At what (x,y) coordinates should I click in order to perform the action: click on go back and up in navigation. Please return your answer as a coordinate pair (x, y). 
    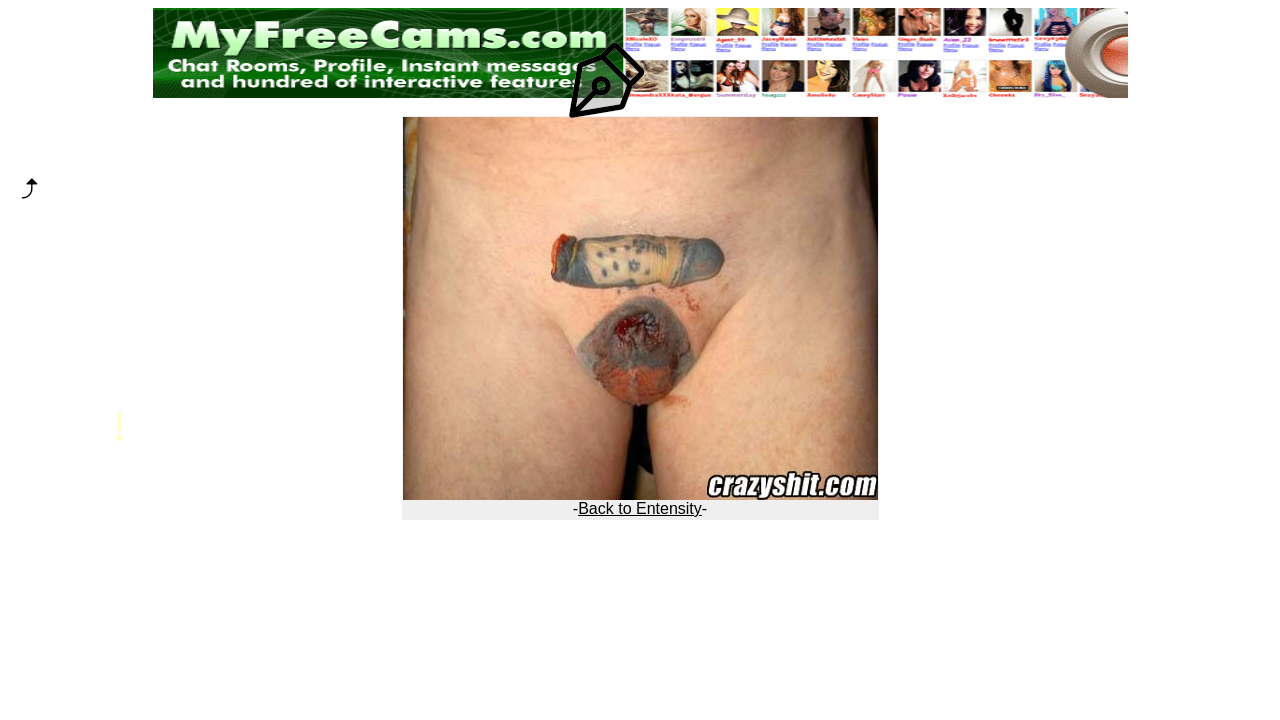
    Looking at the image, I should click on (29, 188).